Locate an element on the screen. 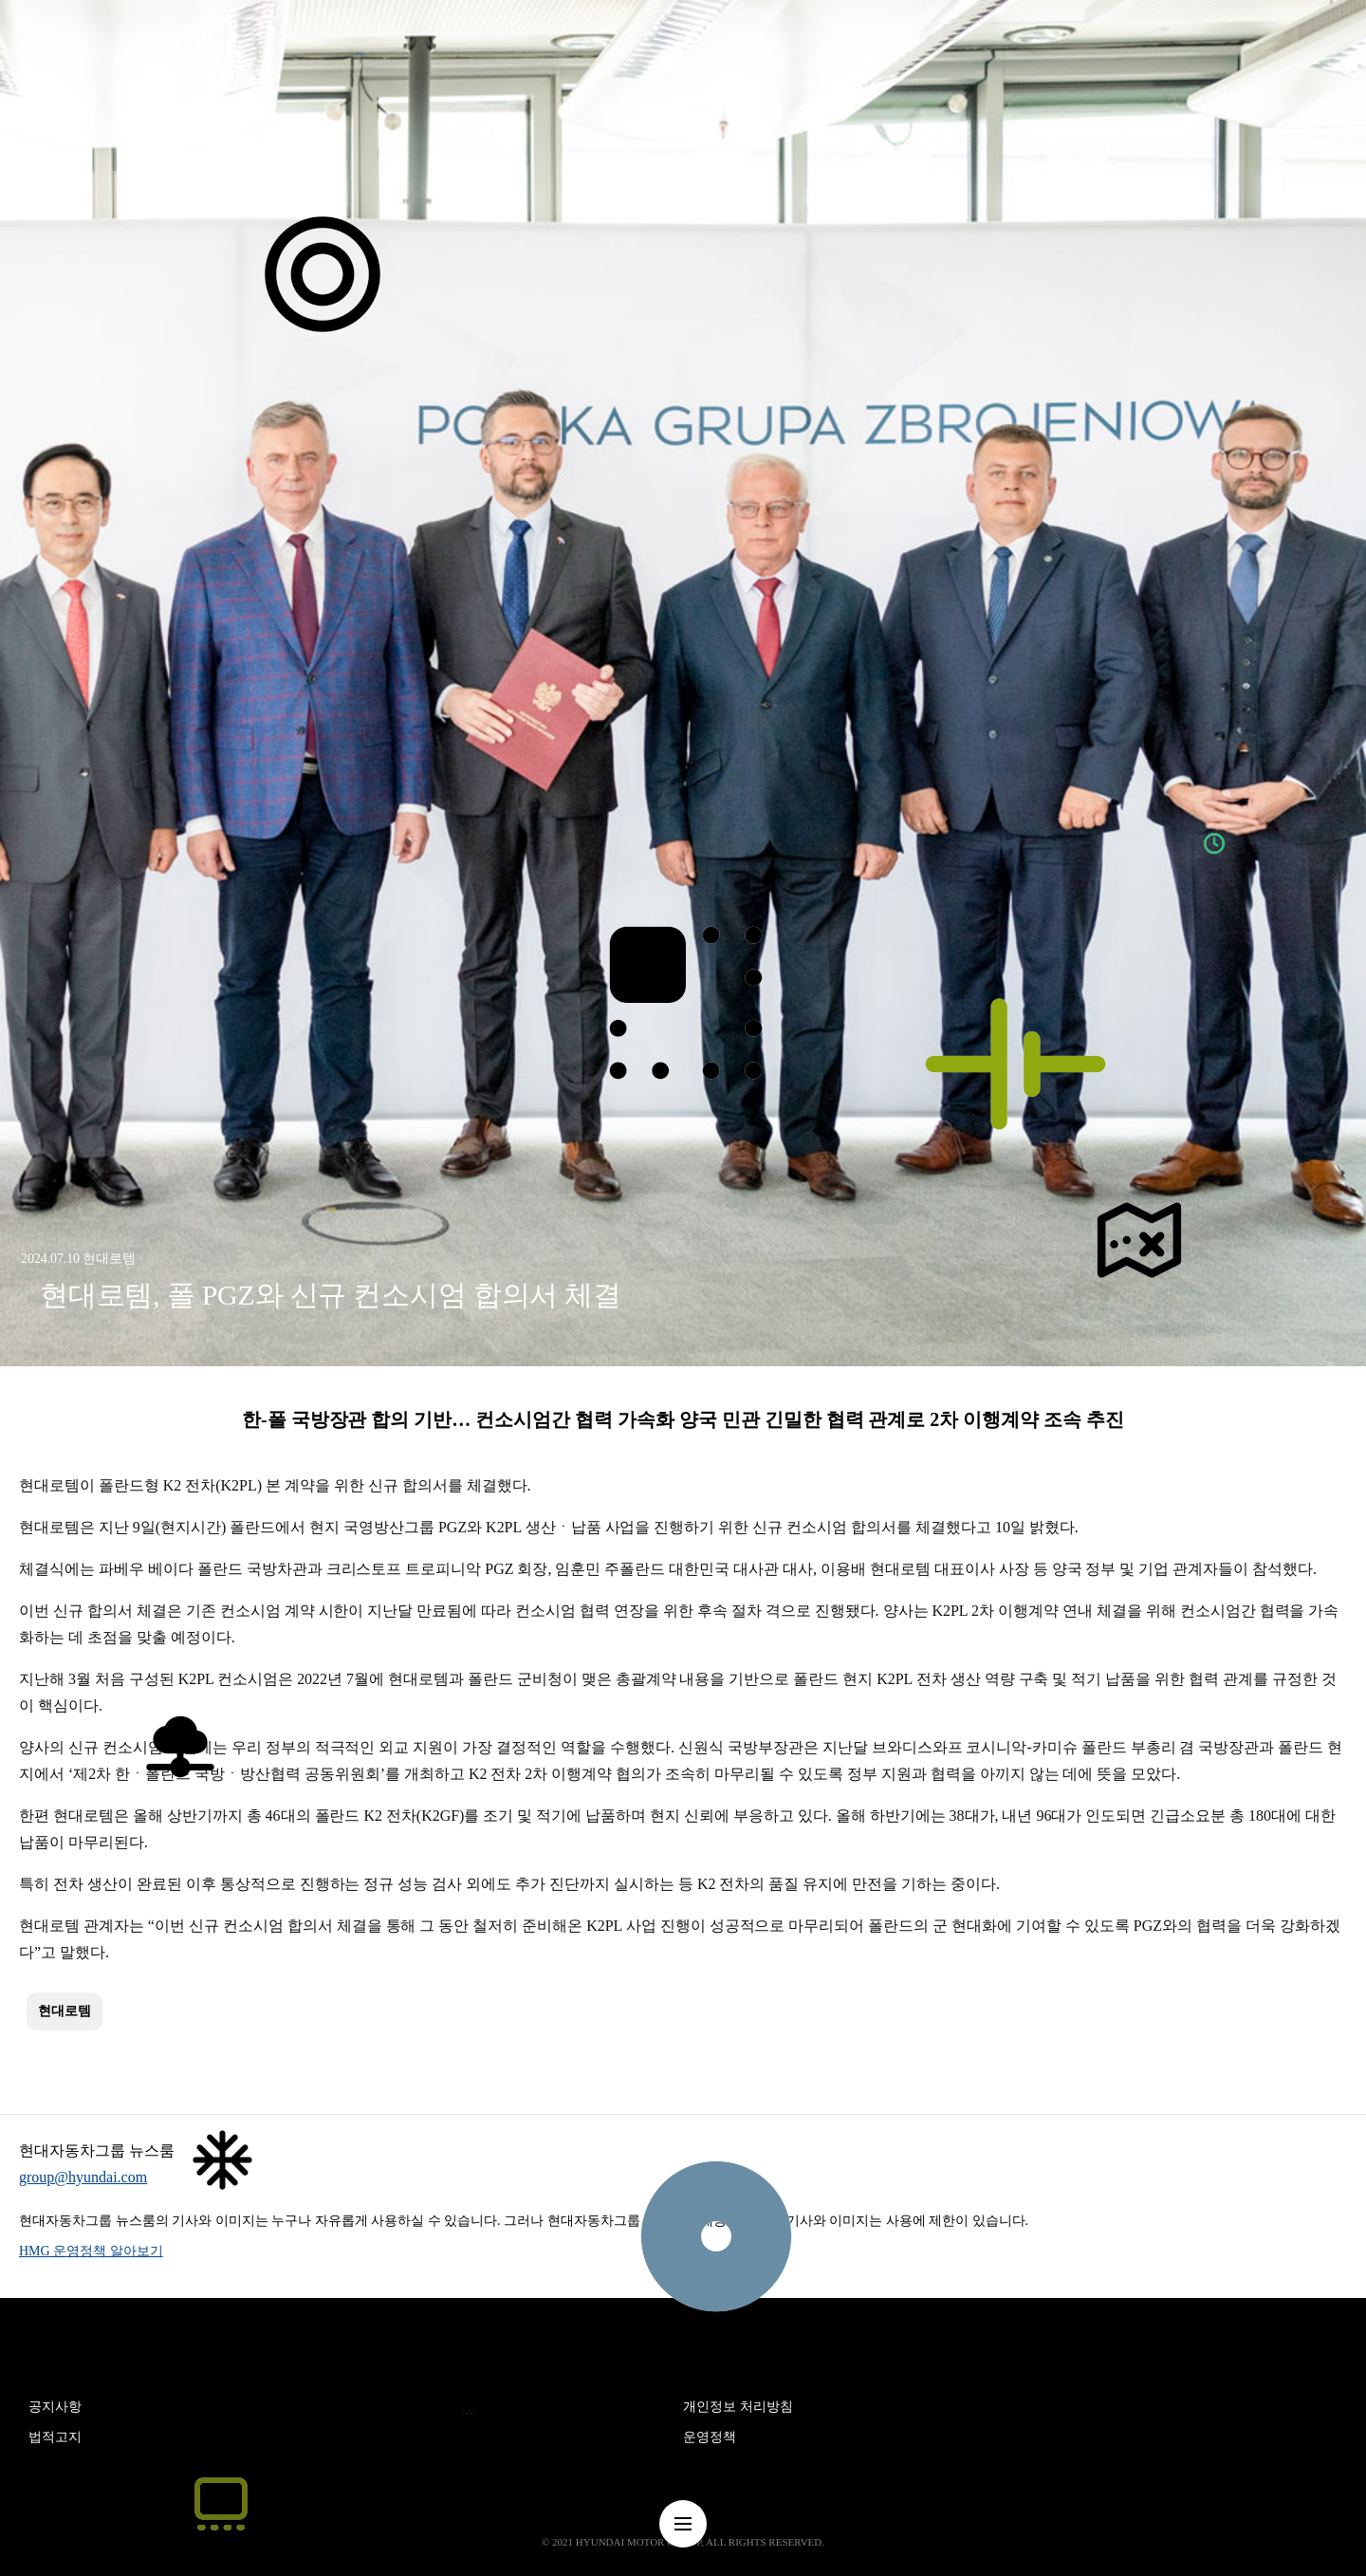 The width and height of the screenshot is (1366, 2576). align content to top-left corner is located at coordinates (686, 1003).